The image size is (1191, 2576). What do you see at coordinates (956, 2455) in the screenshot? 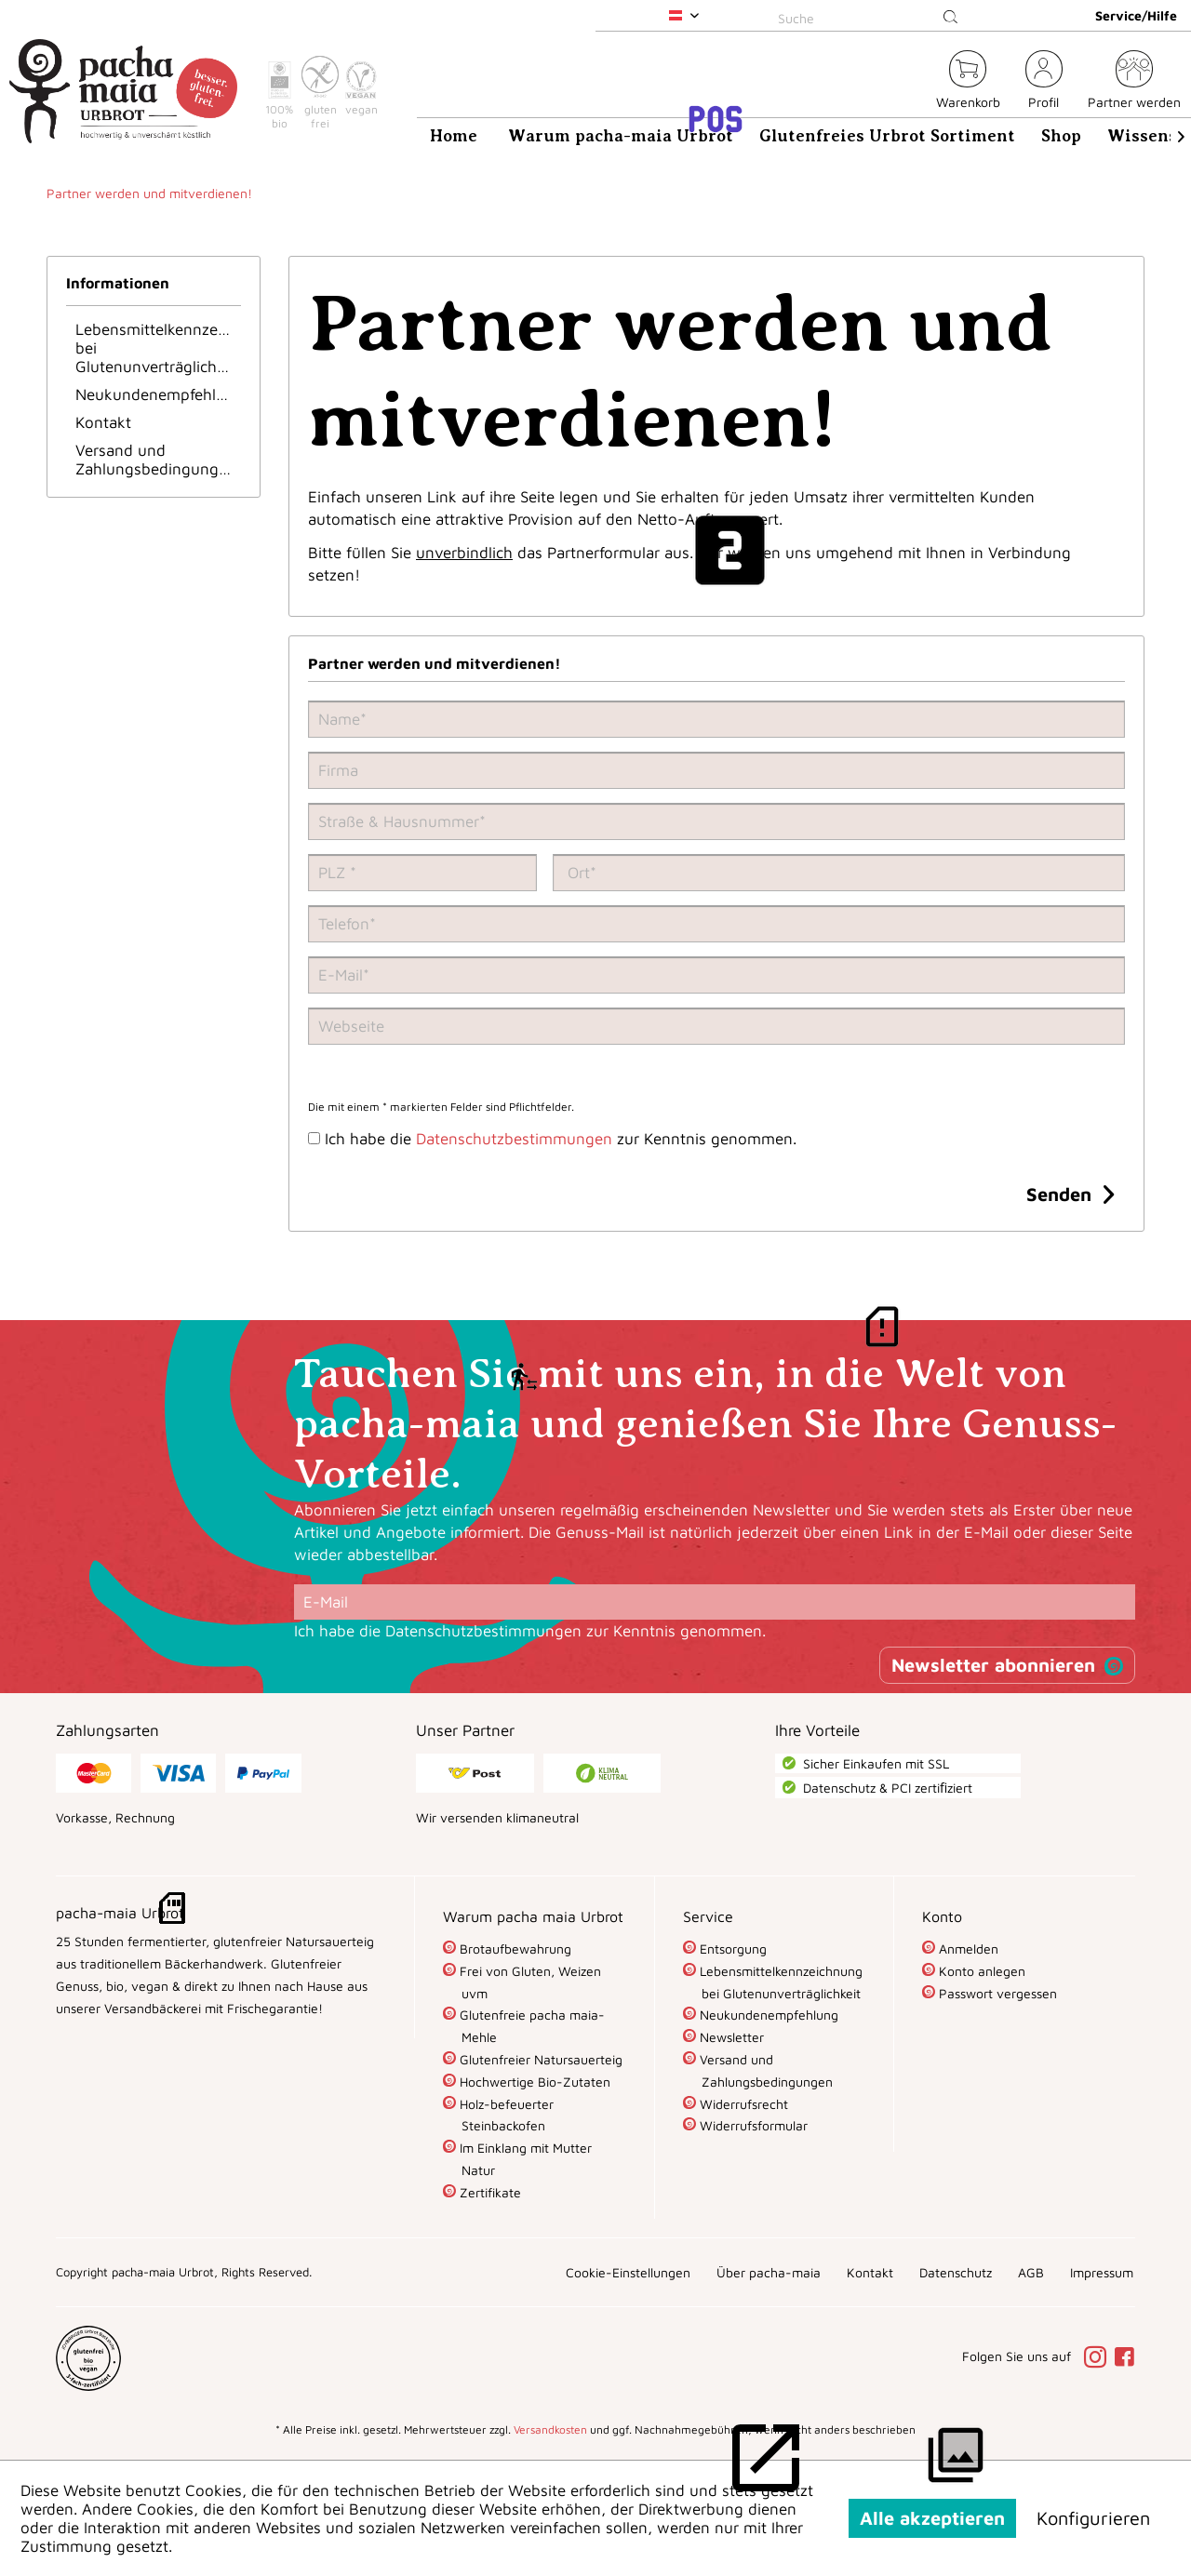
I see `apply filters to images or photos` at bounding box center [956, 2455].